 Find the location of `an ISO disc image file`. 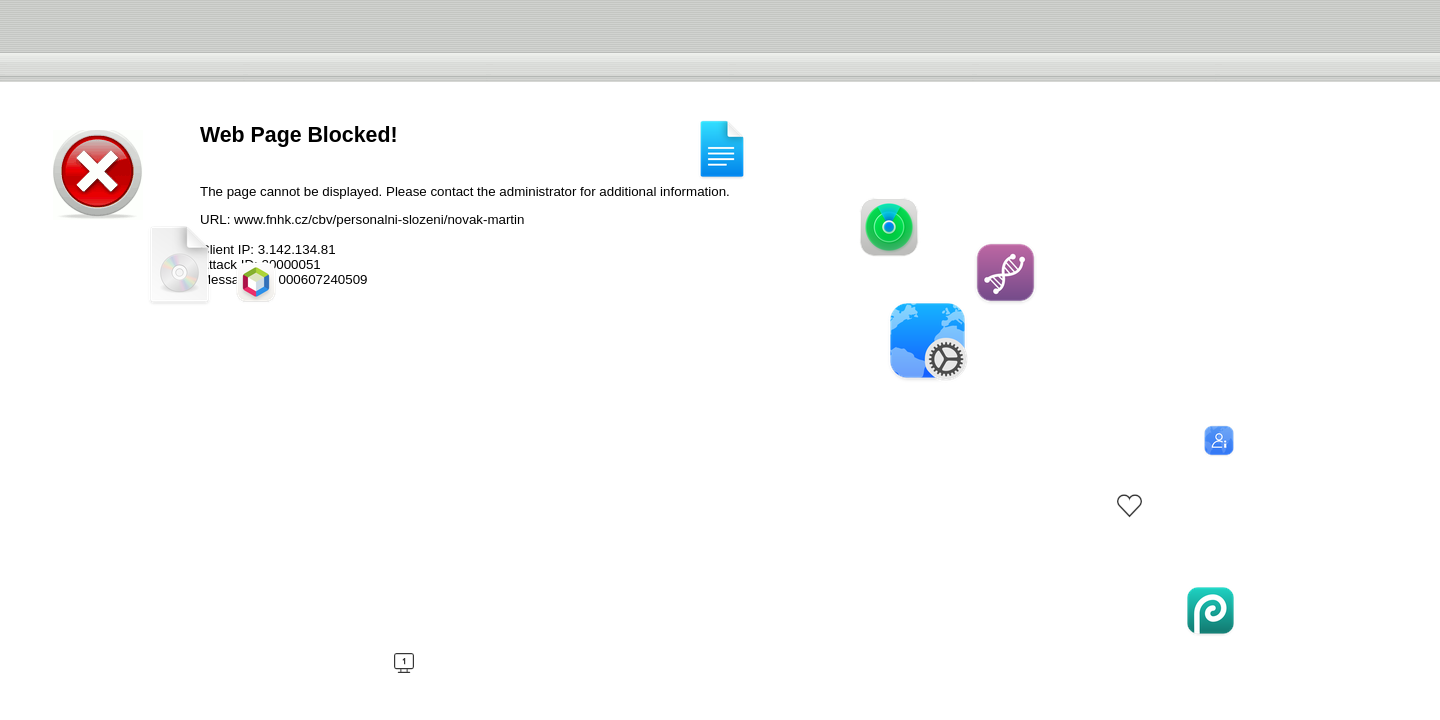

an ISO disc image file is located at coordinates (179, 265).